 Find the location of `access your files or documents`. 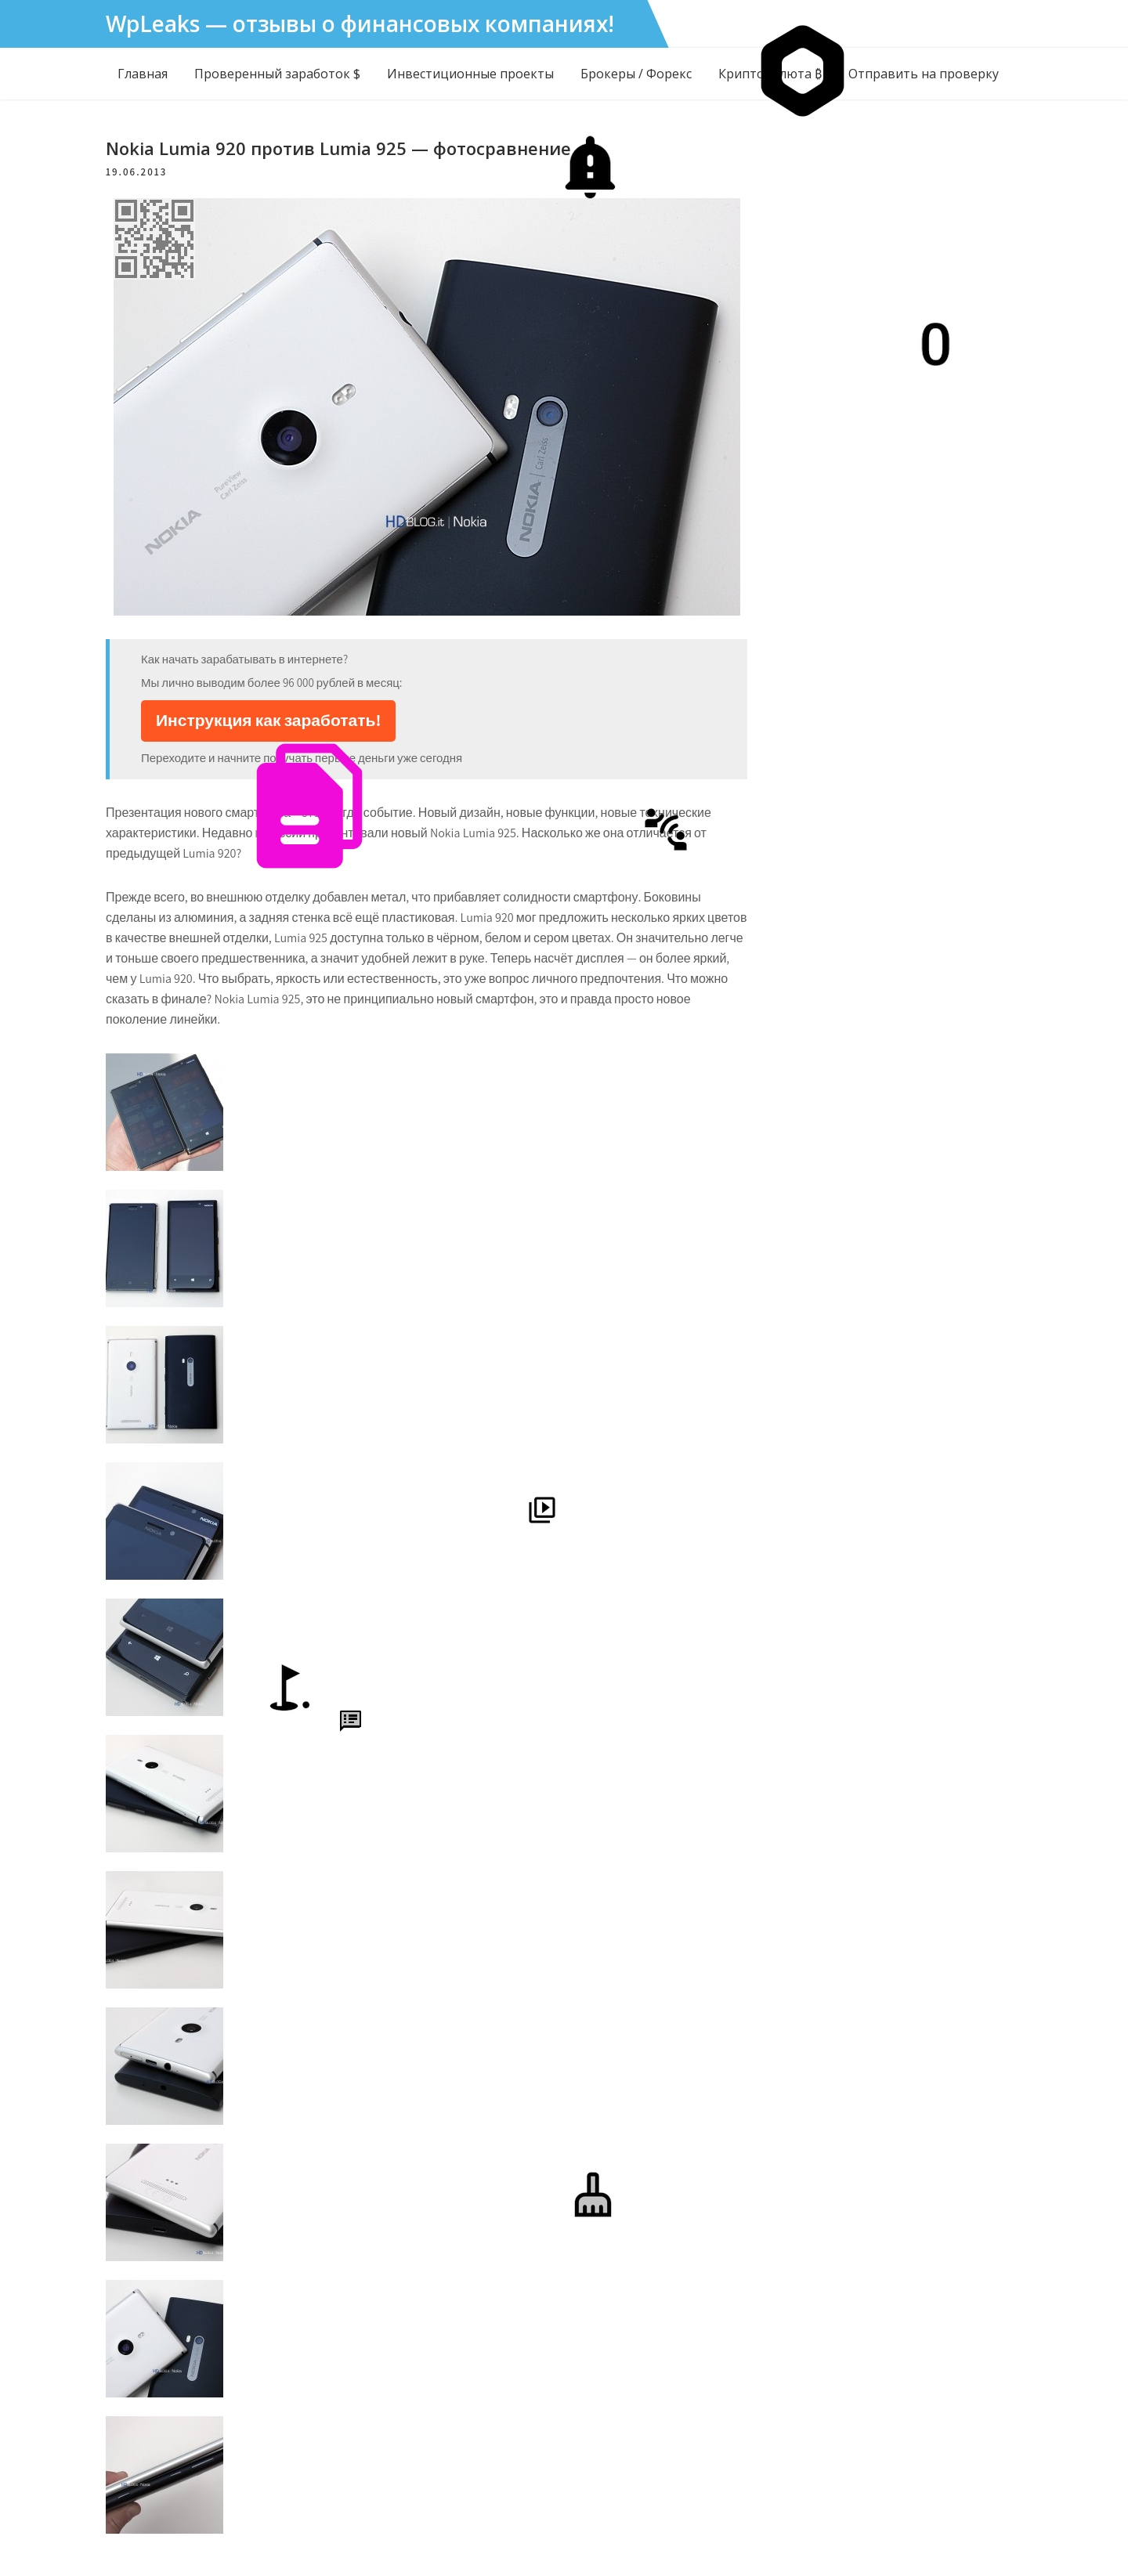

access your files or documents is located at coordinates (309, 806).